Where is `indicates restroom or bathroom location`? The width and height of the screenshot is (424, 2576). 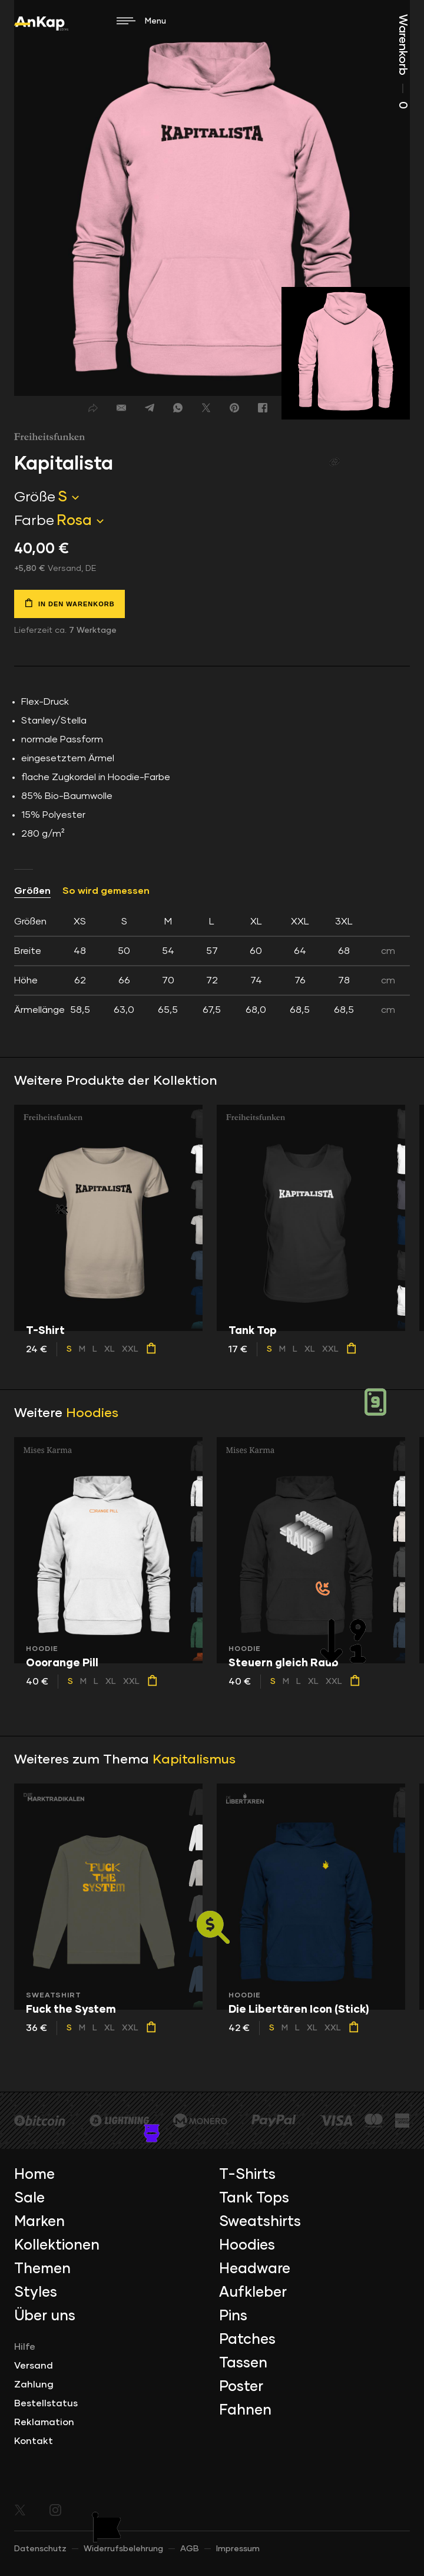
indicates restroom or bathroom location is located at coordinates (151, 2133).